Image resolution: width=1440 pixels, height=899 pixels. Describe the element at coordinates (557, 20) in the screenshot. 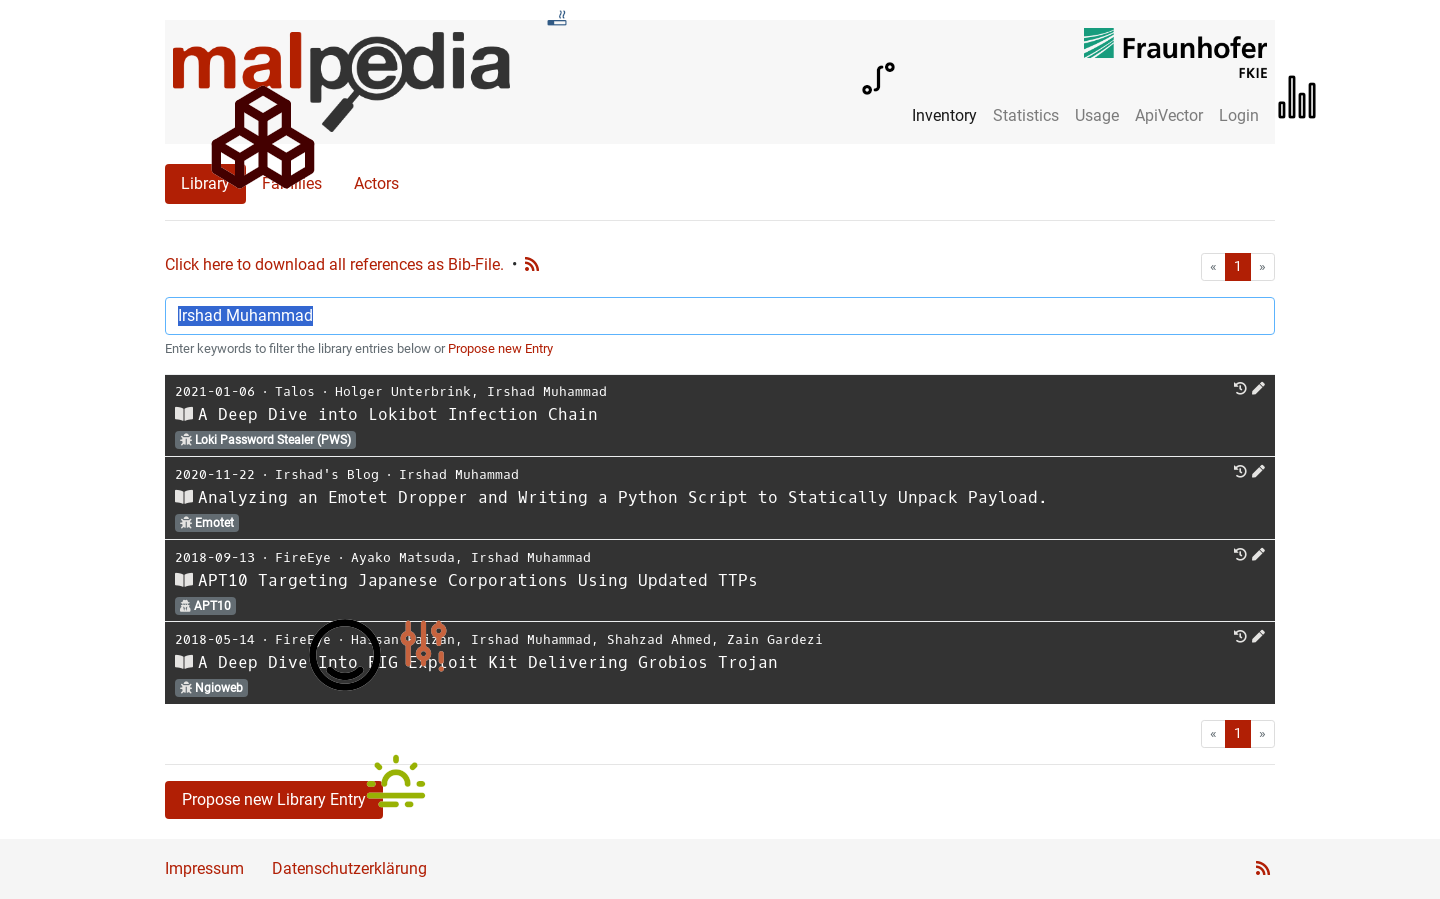

I see `indicates a designated smoking area` at that location.